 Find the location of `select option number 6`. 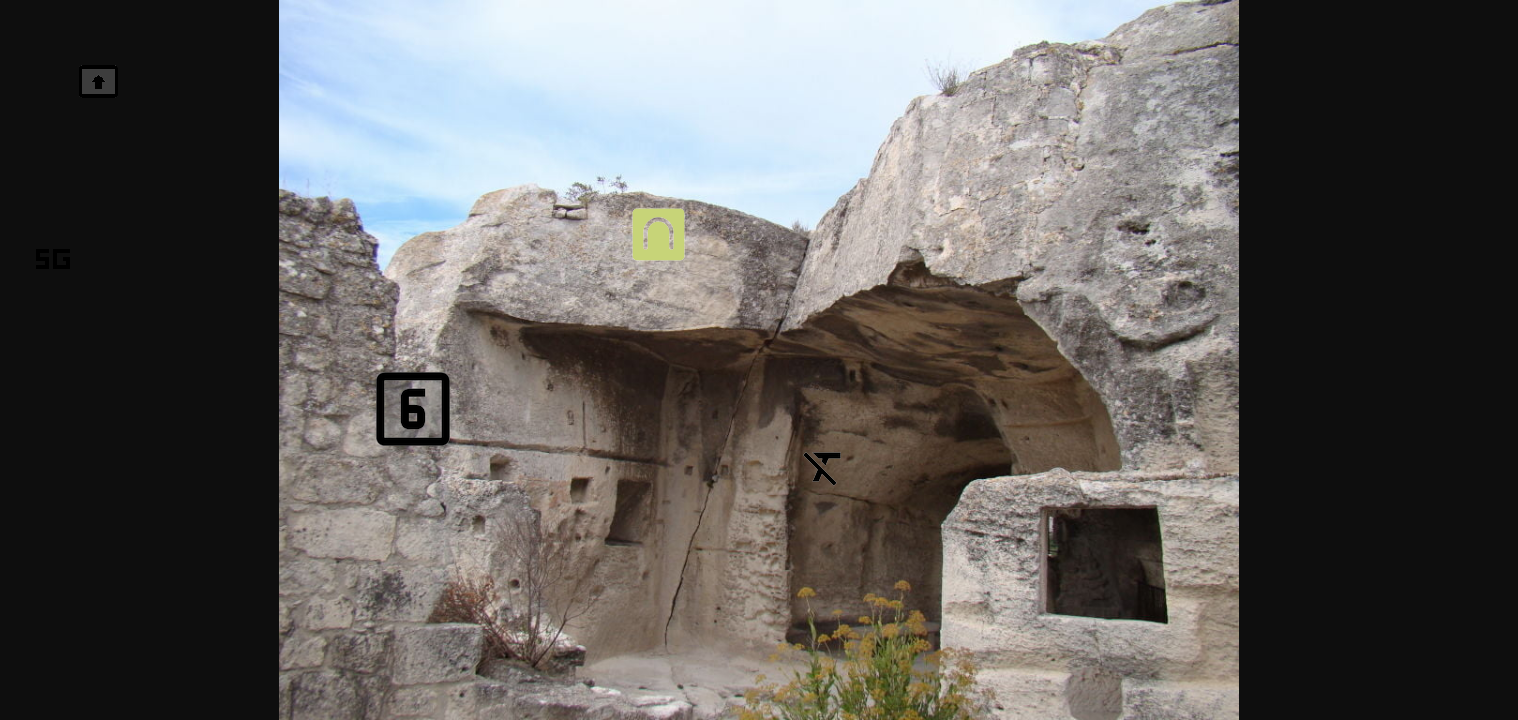

select option number 6 is located at coordinates (413, 409).